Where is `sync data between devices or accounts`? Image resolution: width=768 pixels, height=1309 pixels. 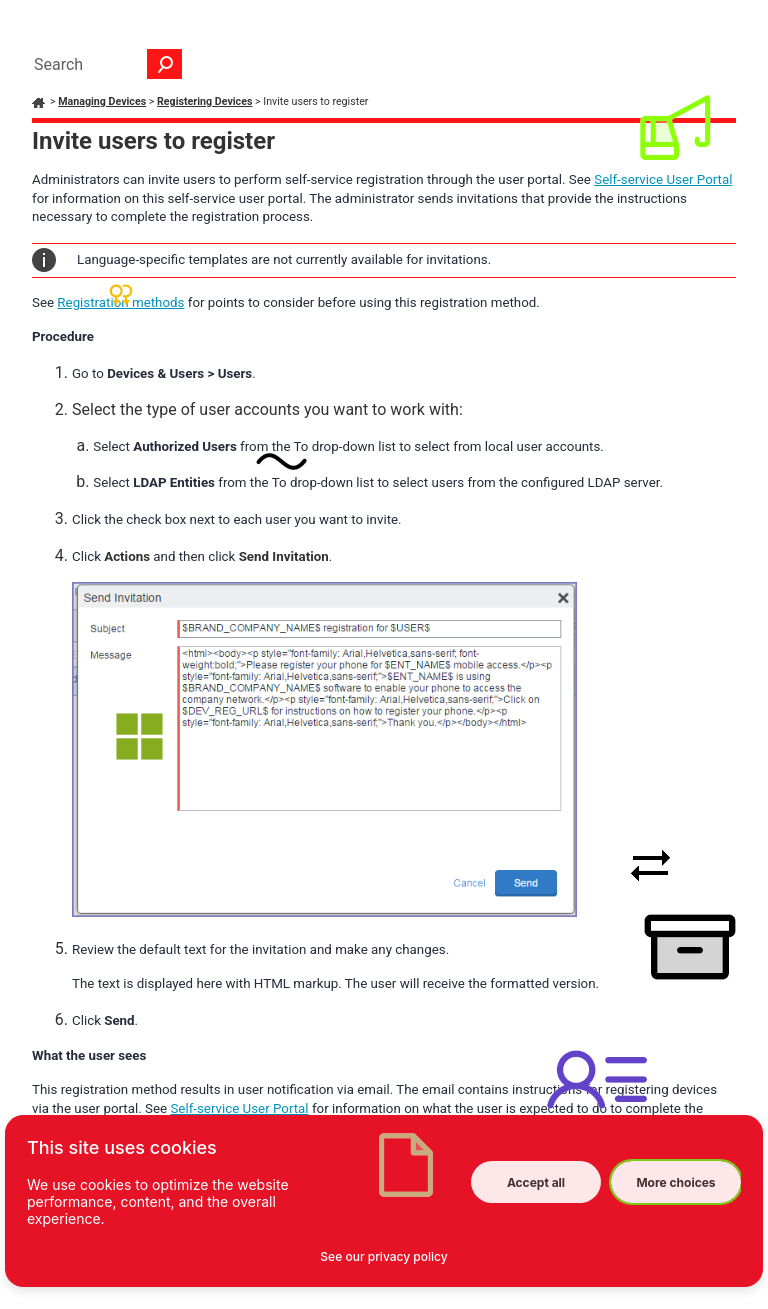
sync data between devices or accounts is located at coordinates (650, 865).